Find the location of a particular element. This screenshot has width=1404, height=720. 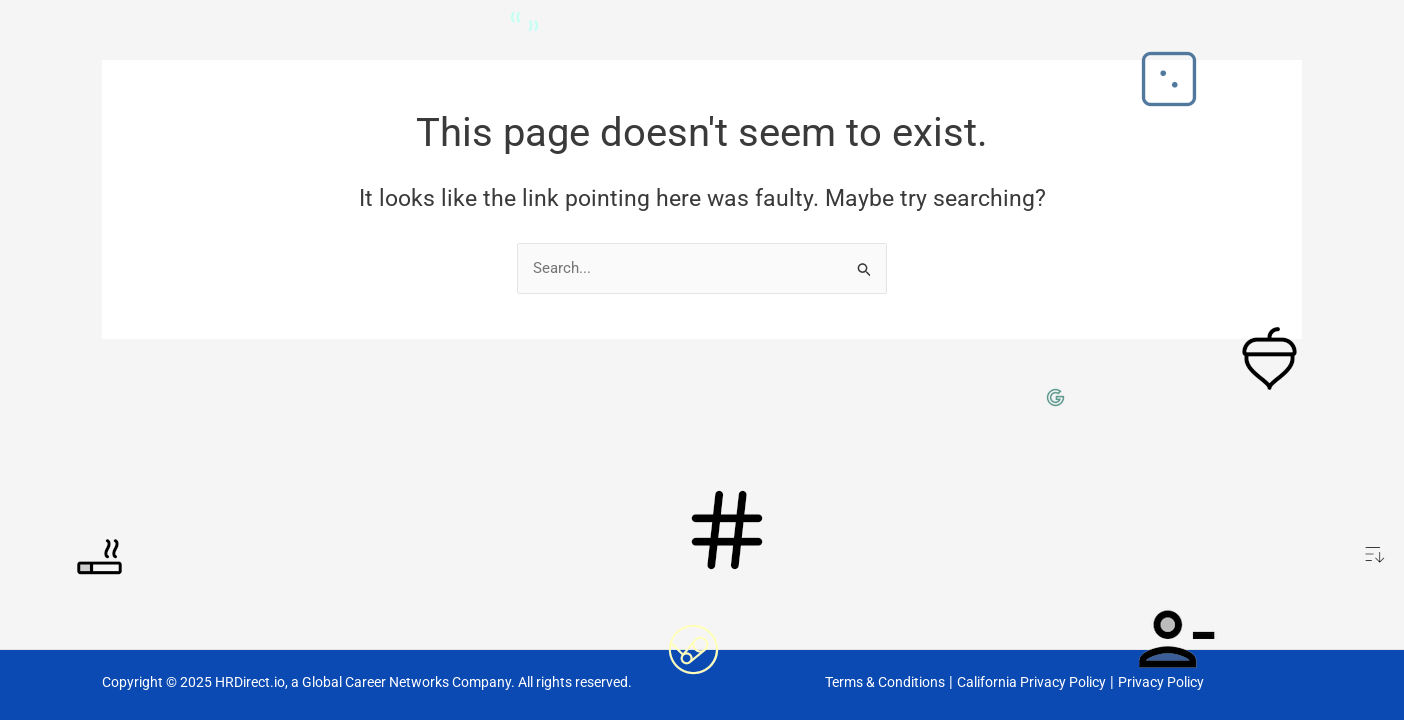

open steam gaming platform is located at coordinates (693, 649).